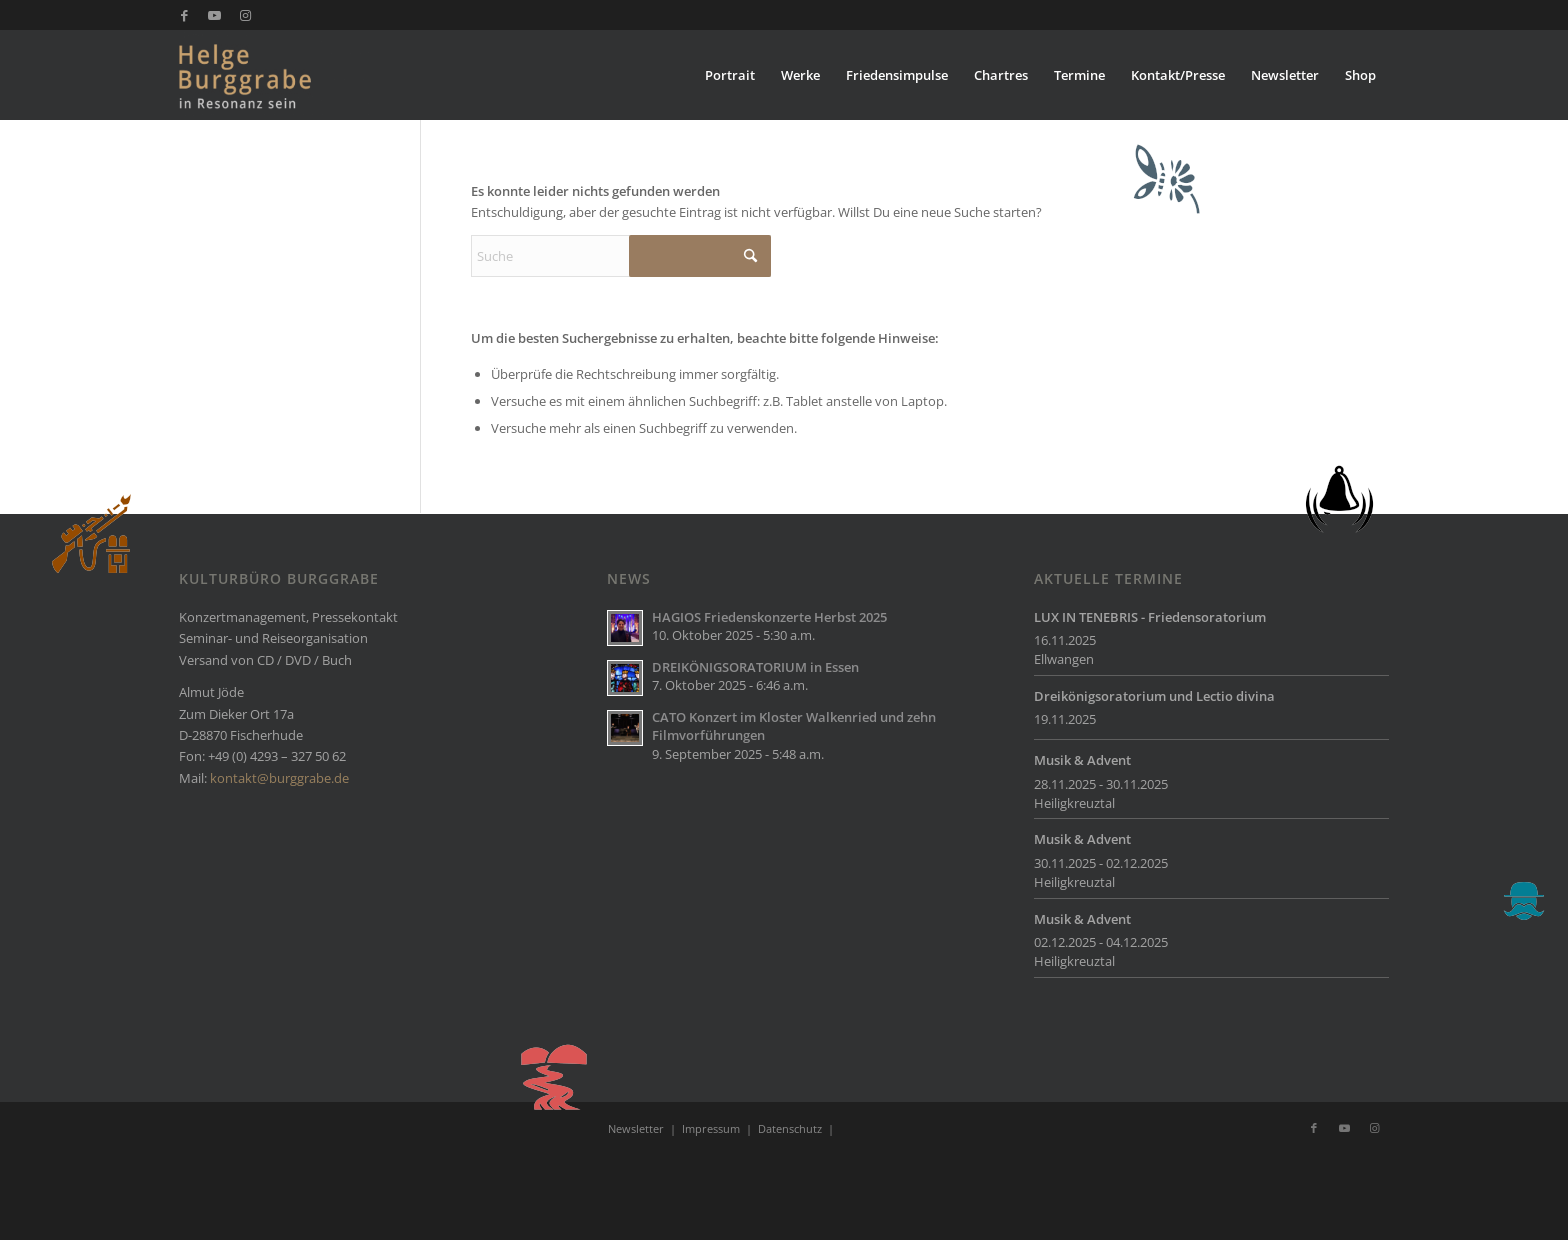  What do you see at coordinates (91, 533) in the screenshot?
I see `select flamethrower weapon` at bounding box center [91, 533].